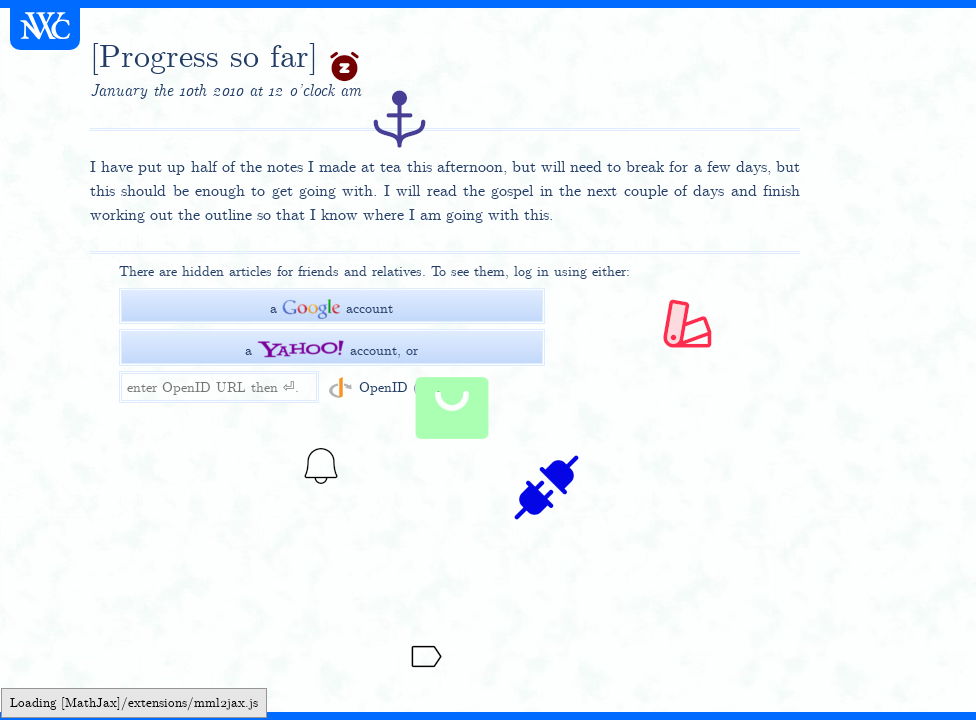 This screenshot has height=720, width=976. I want to click on snooze an active alarm, so click(344, 66).